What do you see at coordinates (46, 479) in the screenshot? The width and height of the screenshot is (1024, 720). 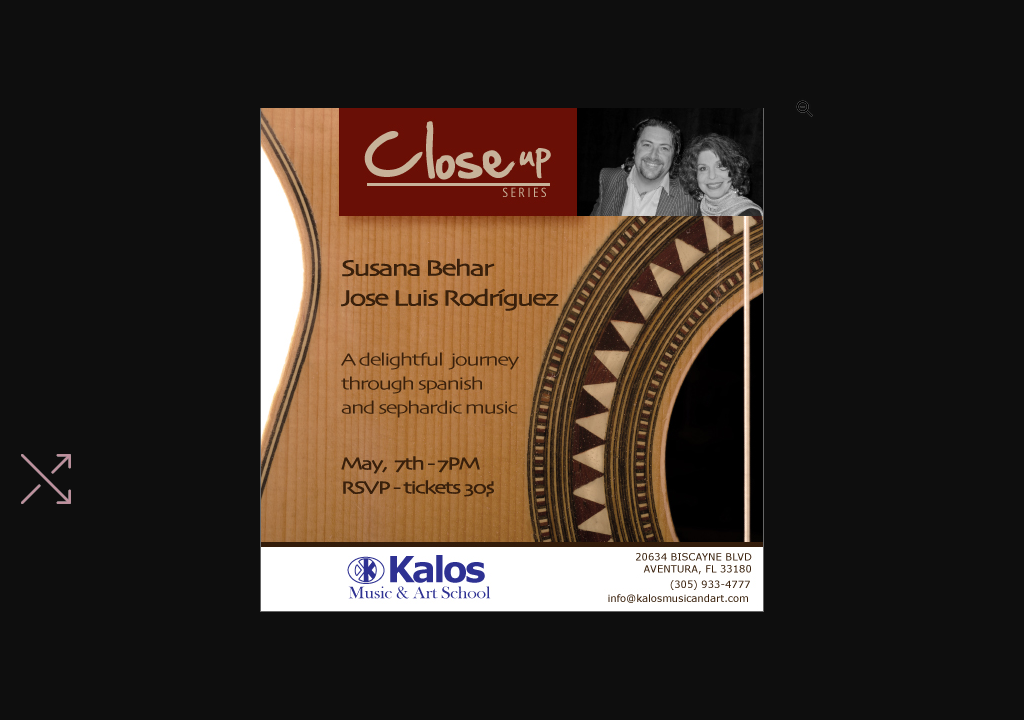 I see `shuffle or randomize playback order` at bounding box center [46, 479].